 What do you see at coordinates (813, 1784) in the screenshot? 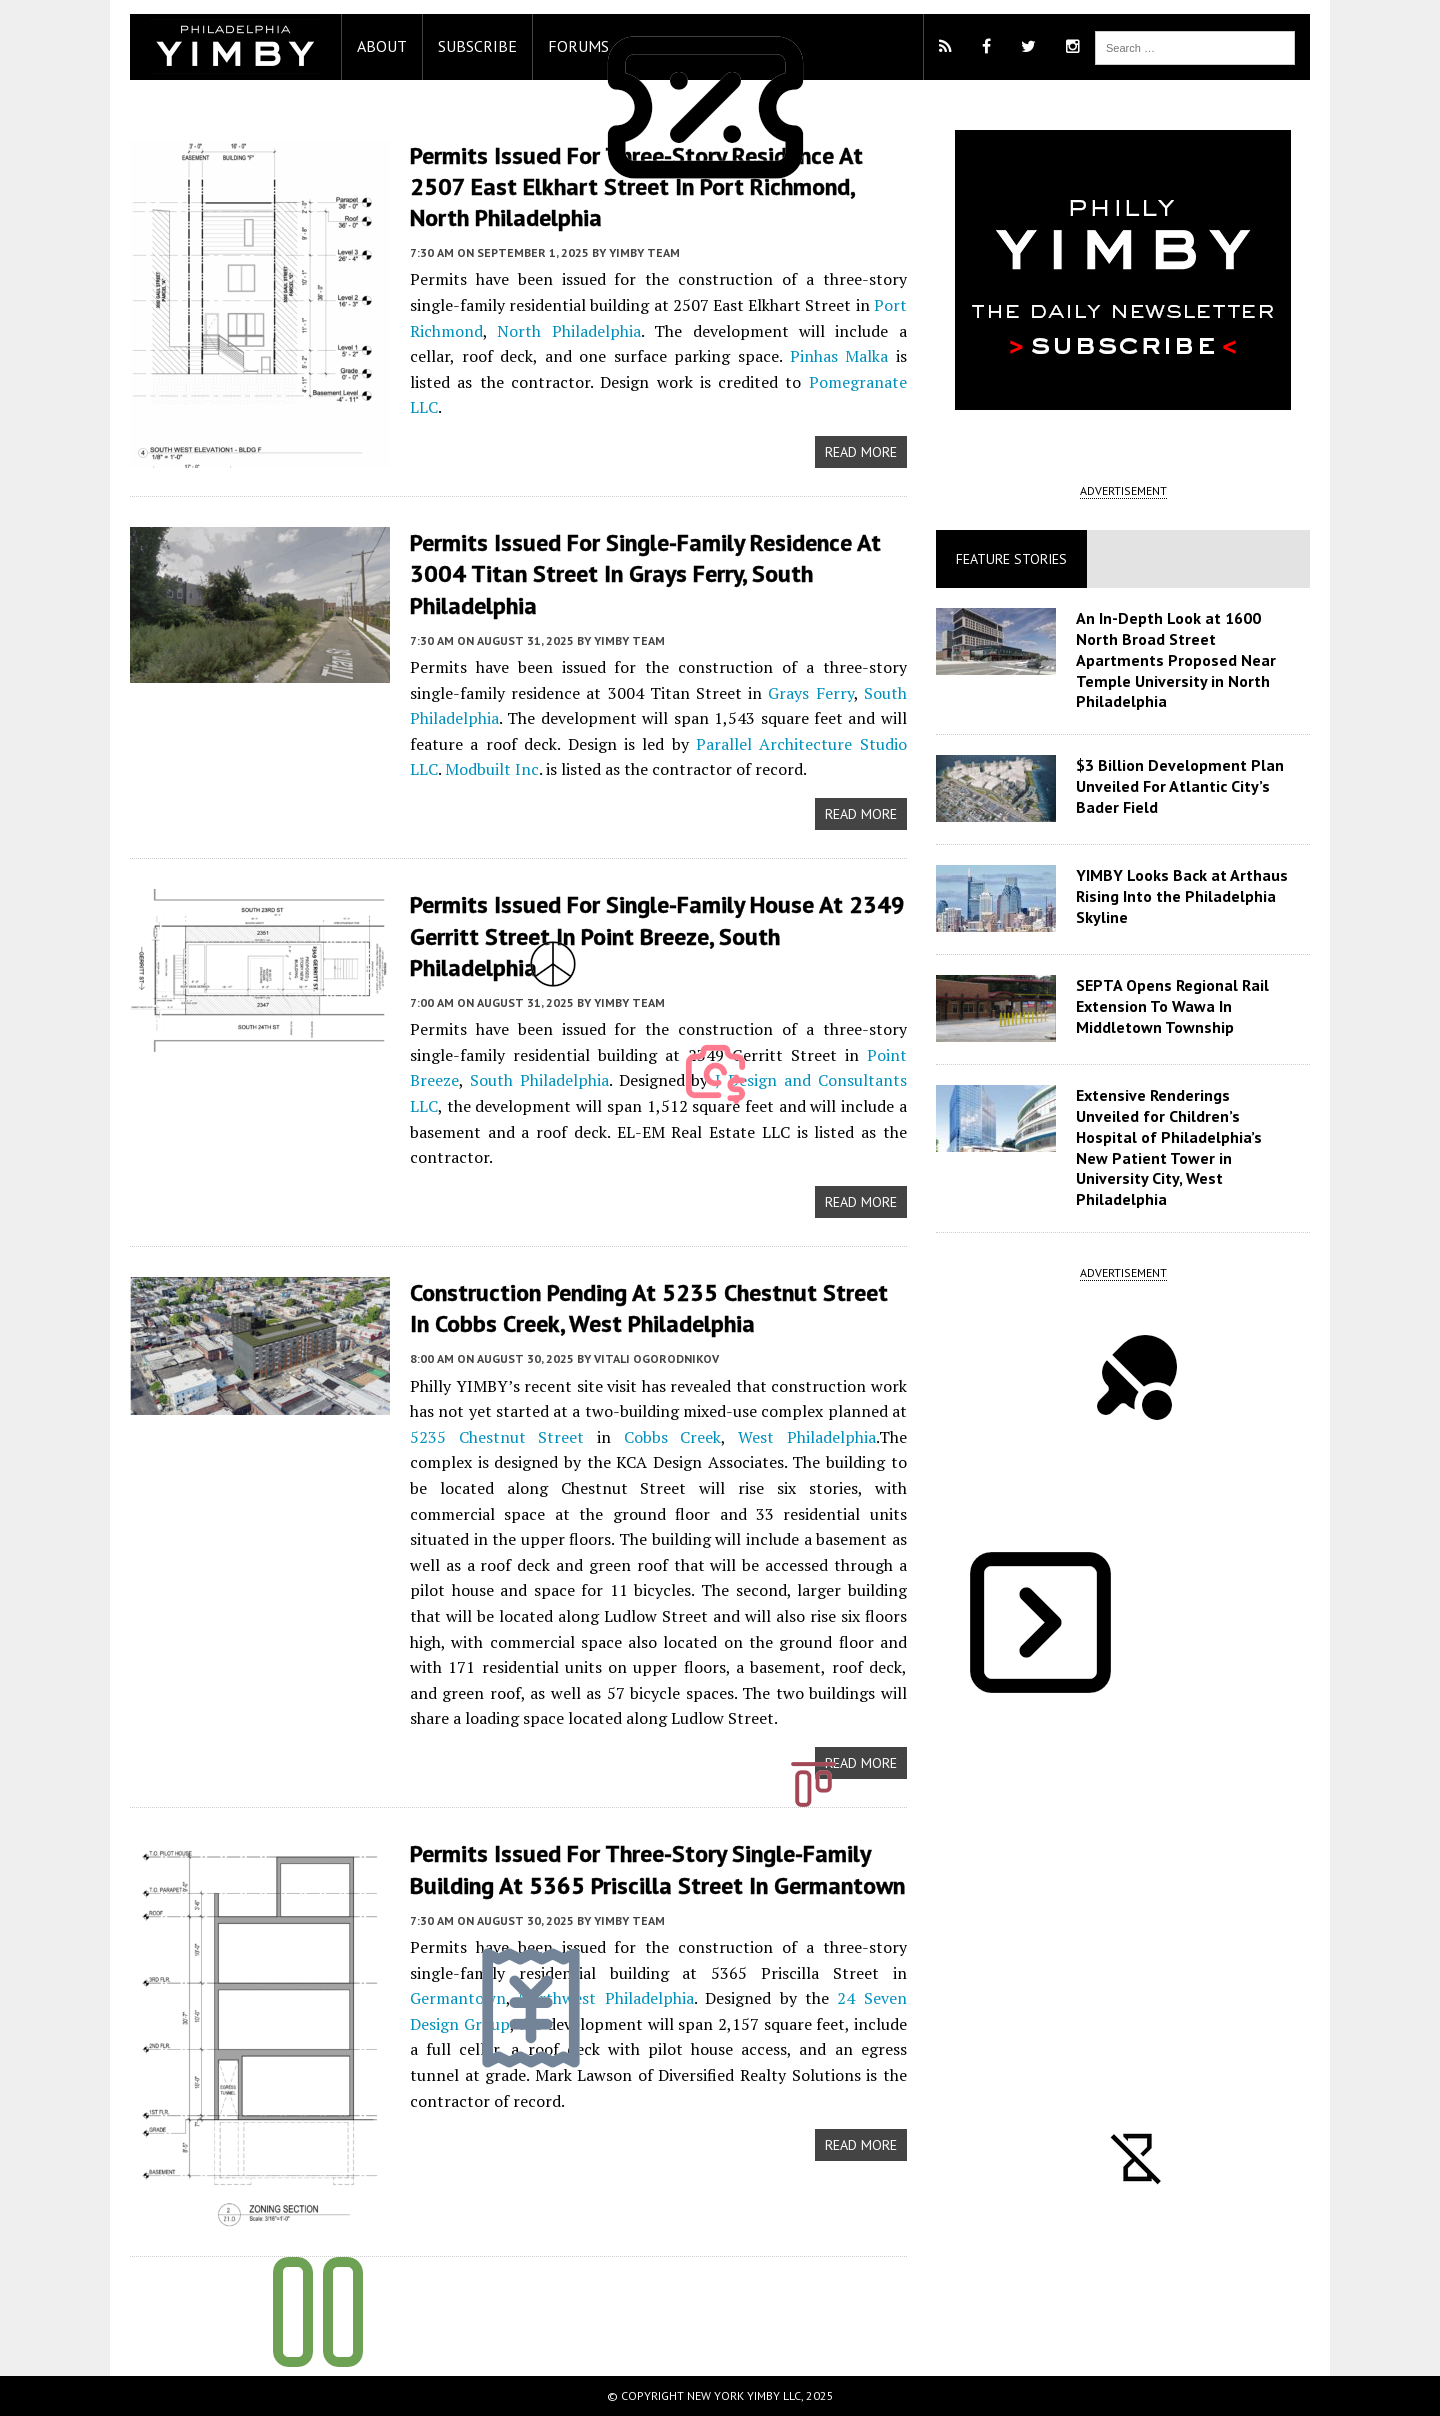
I see `align items to the top edge` at bounding box center [813, 1784].